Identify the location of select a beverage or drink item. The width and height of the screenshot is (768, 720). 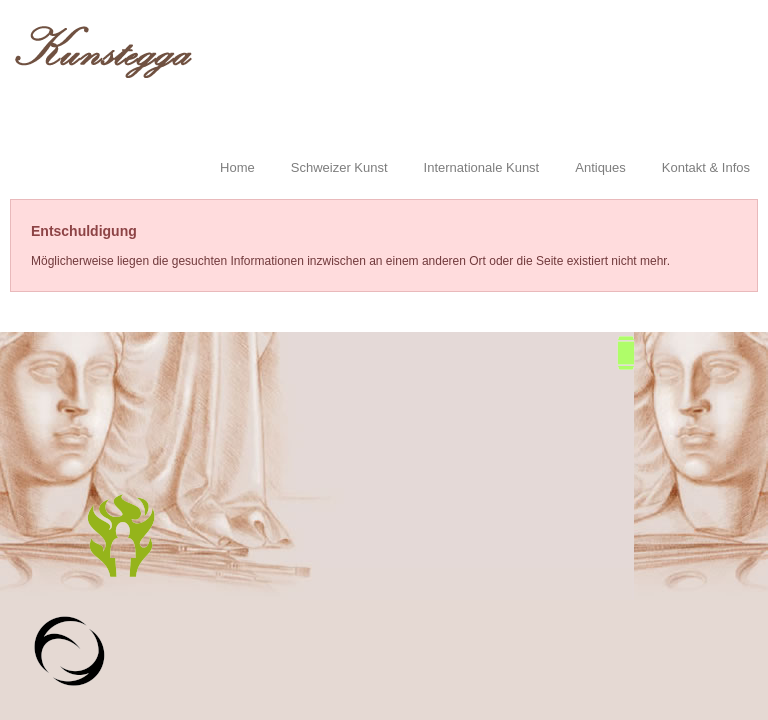
(626, 353).